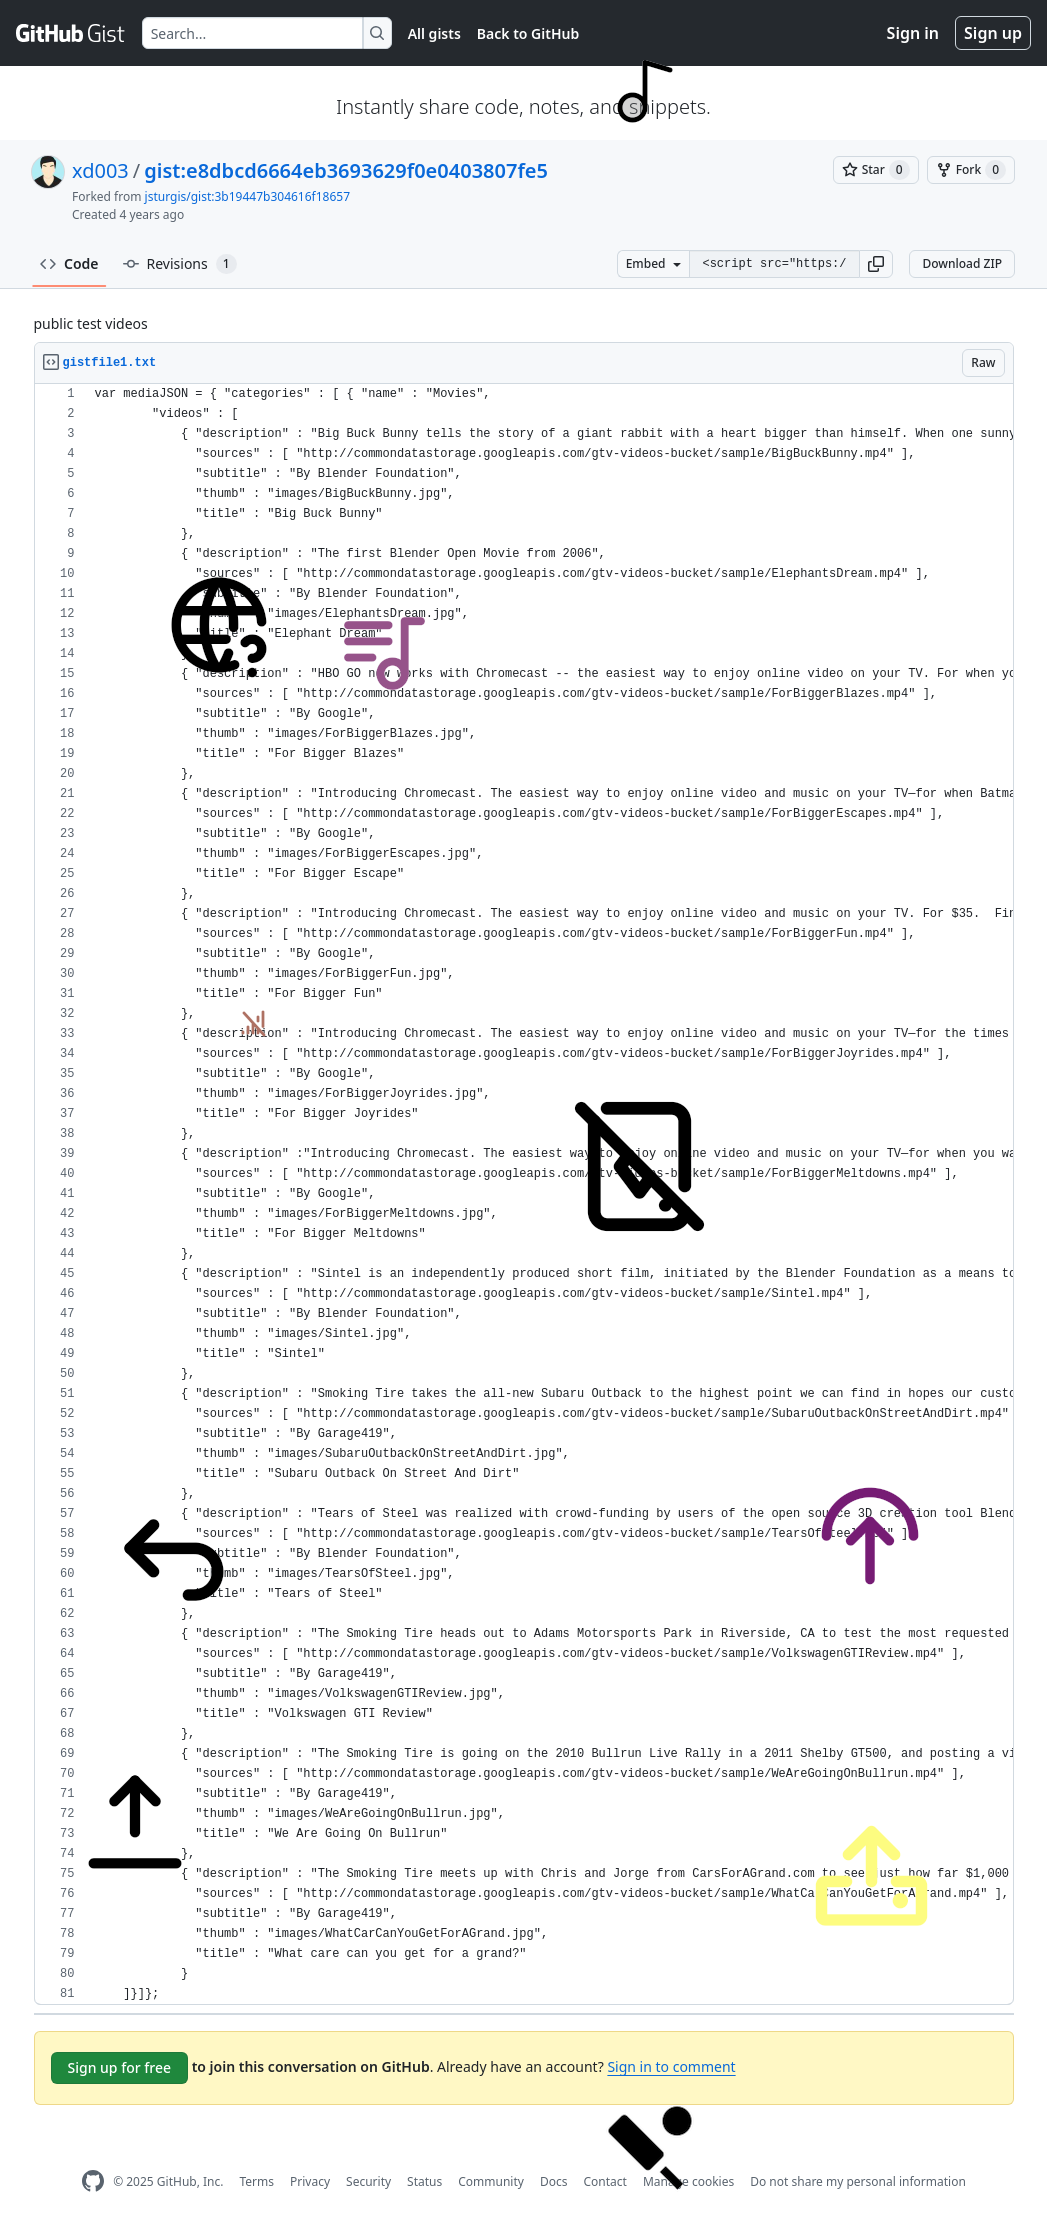  I want to click on playing cards disabled or unavailable, so click(639, 1166).